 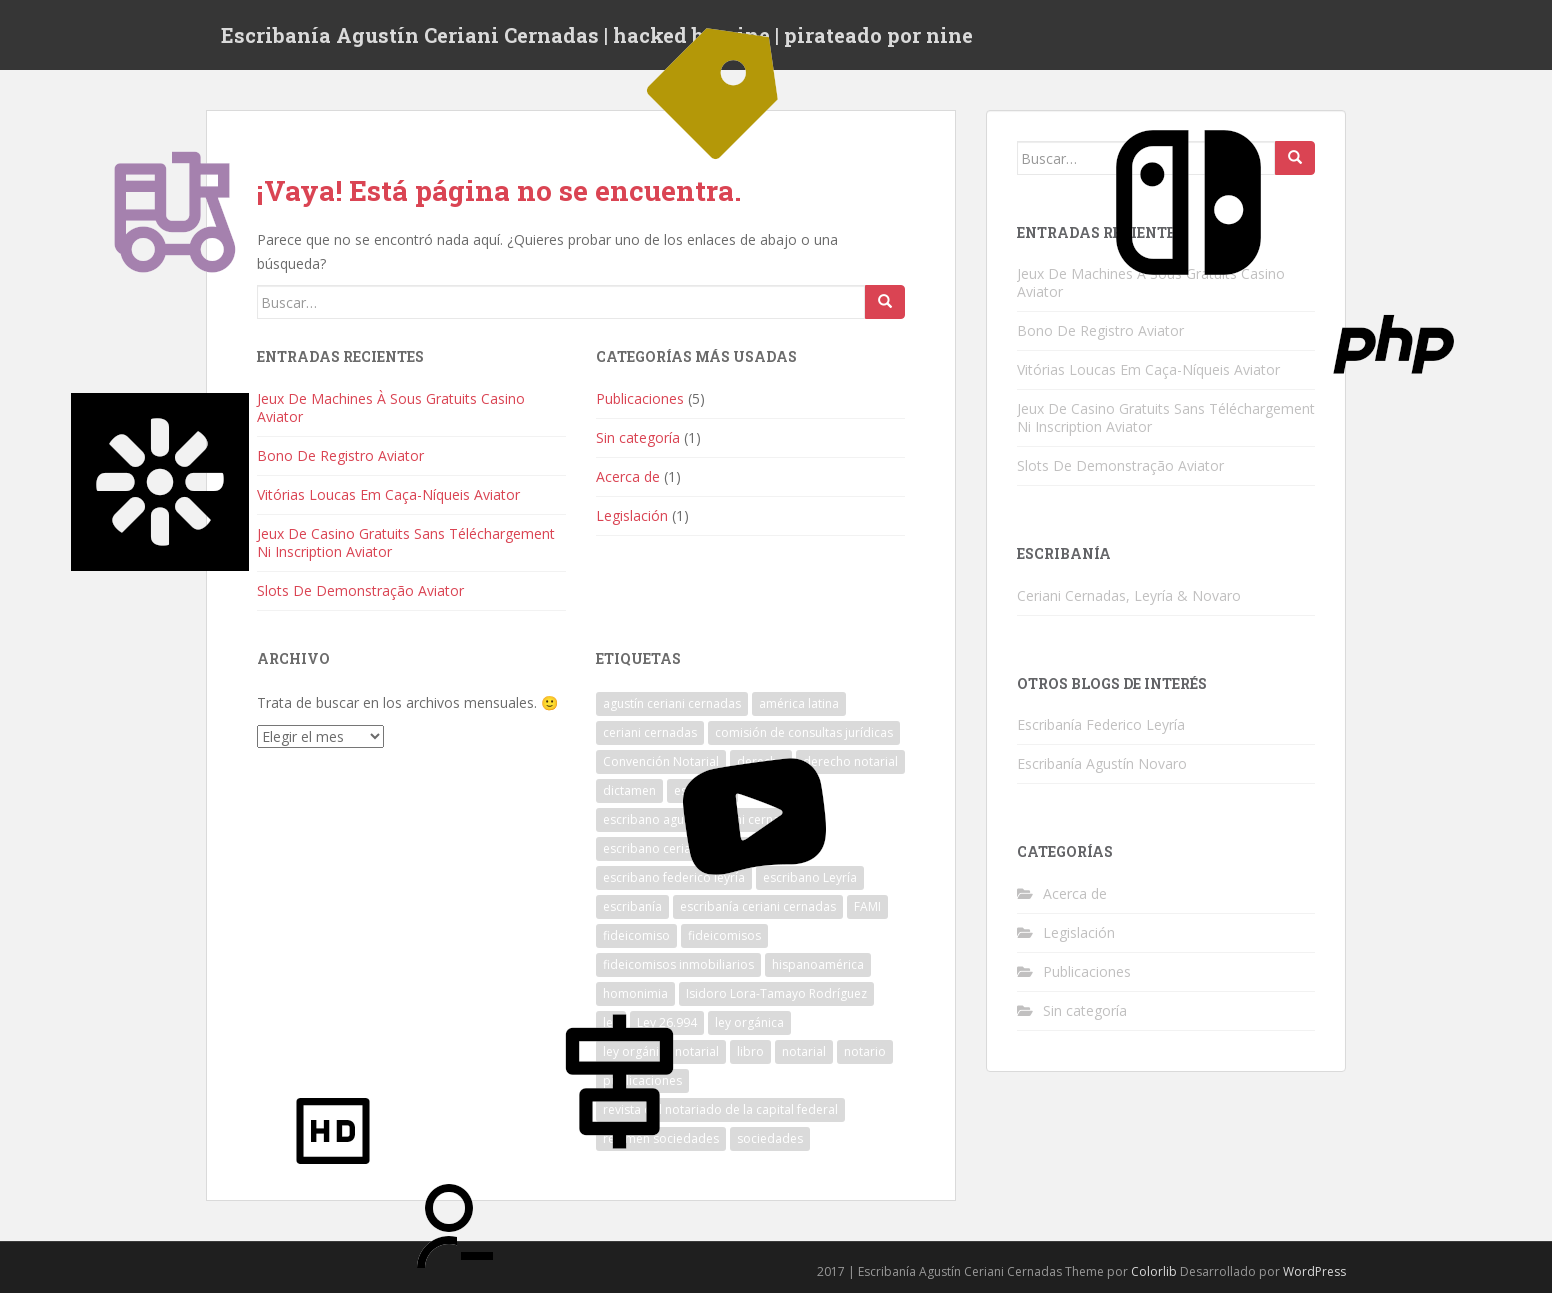 What do you see at coordinates (160, 482) in the screenshot?
I see `kentico CMS platform logo` at bounding box center [160, 482].